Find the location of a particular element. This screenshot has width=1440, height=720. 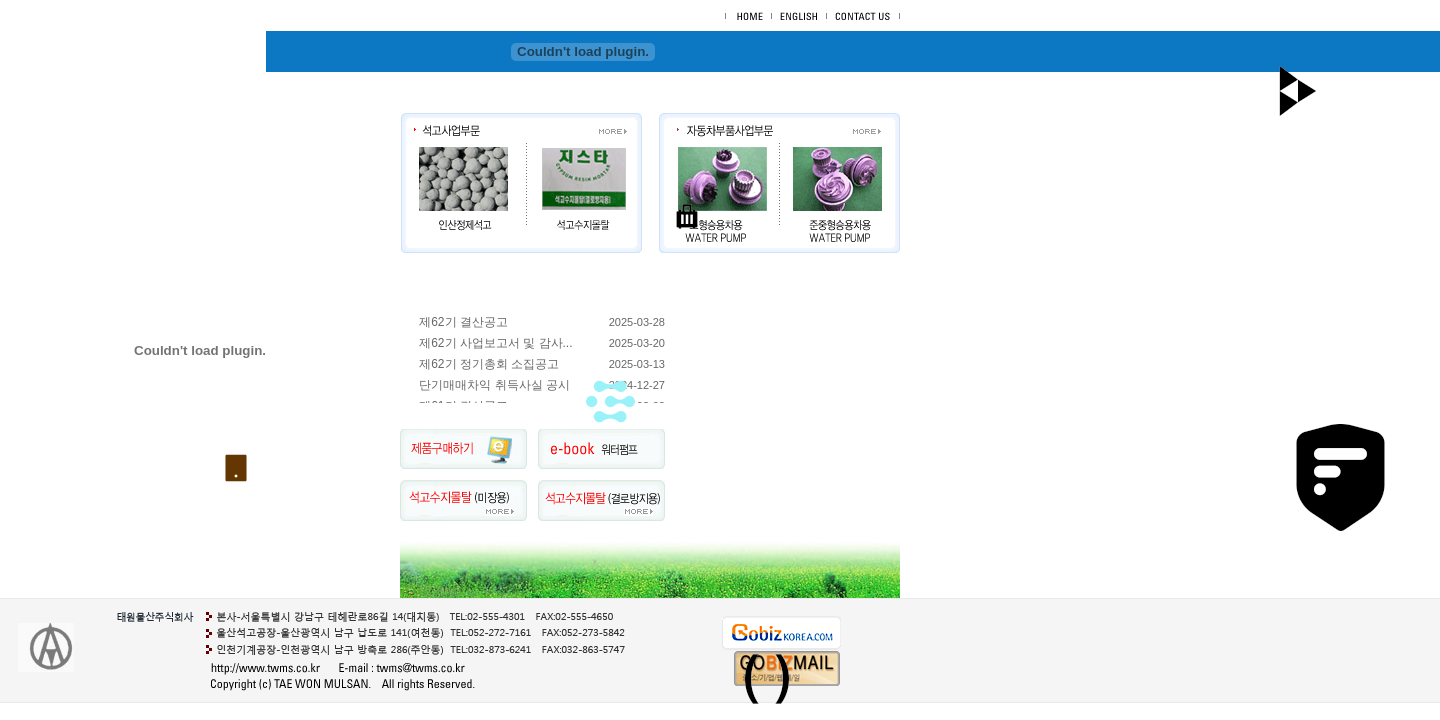

access travel or trip planning features is located at coordinates (687, 217).